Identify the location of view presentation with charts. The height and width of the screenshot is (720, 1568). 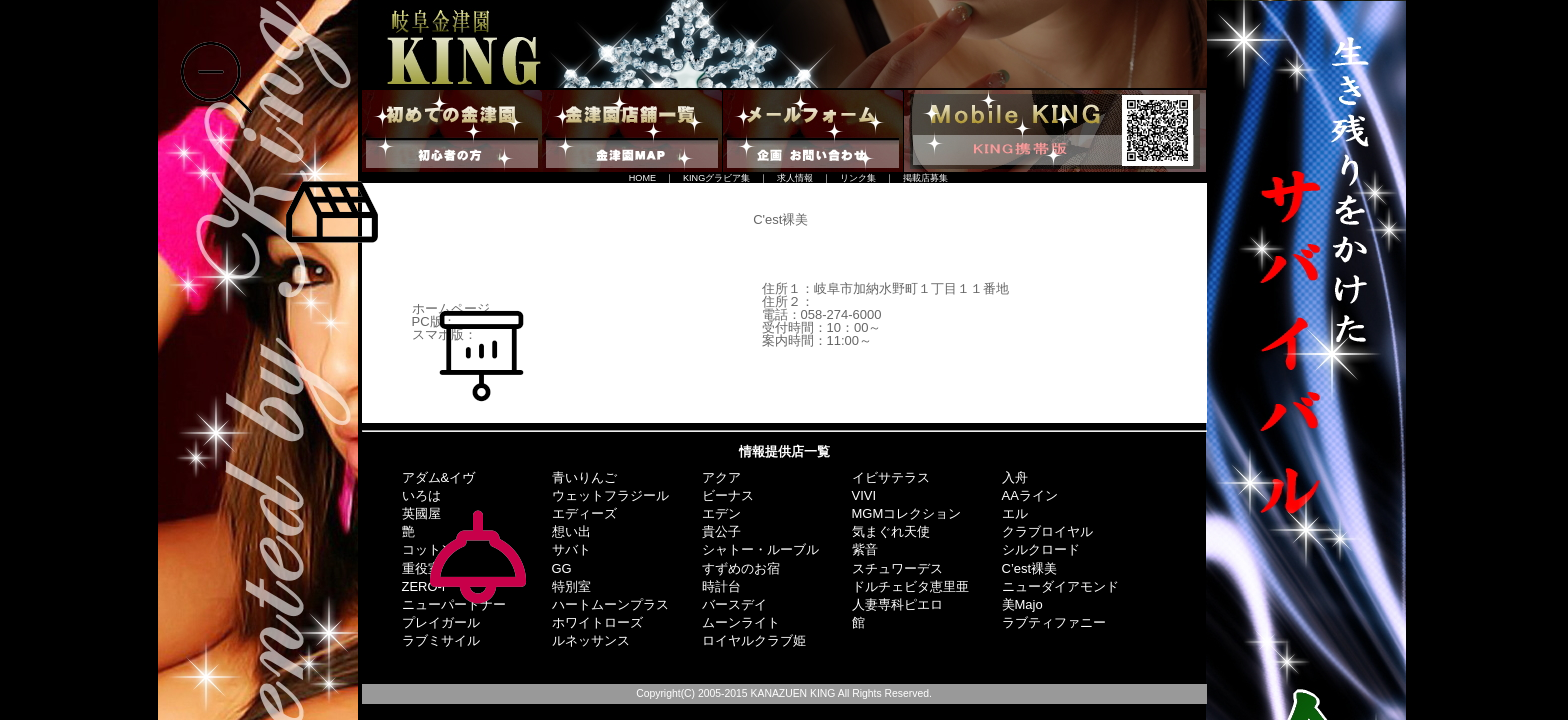
(481, 349).